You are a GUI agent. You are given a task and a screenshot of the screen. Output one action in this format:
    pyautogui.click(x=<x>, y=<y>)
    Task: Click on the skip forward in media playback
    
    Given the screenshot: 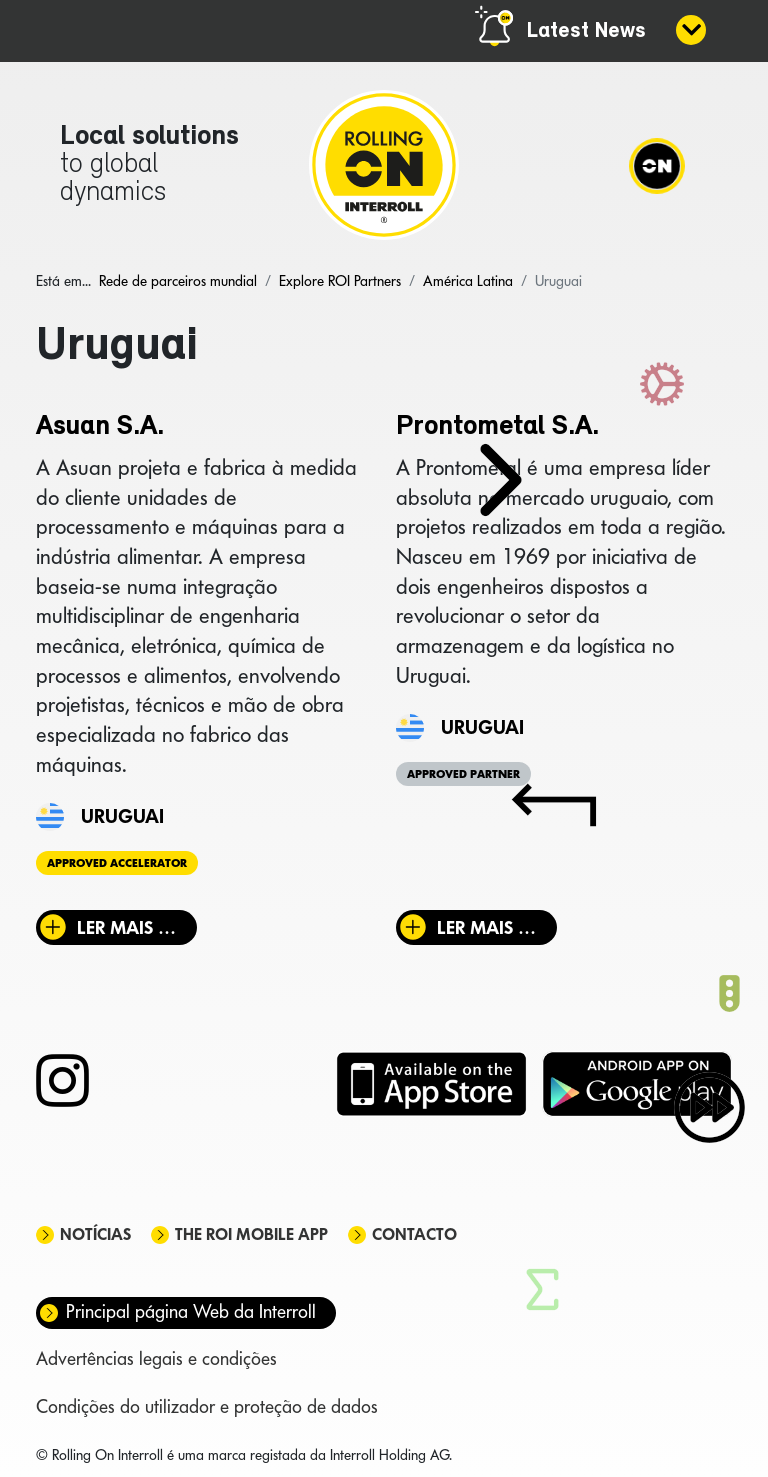 What is the action you would take?
    pyautogui.click(x=709, y=1107)
    